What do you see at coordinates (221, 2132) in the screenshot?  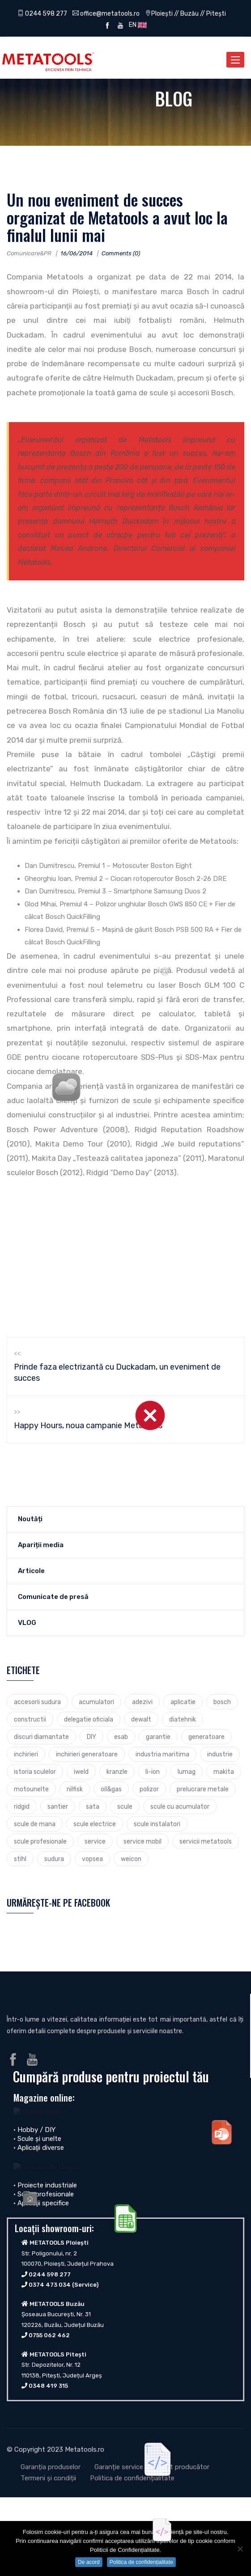 I see `powerpoint slideshow file` at bounding box center [221, 2132].